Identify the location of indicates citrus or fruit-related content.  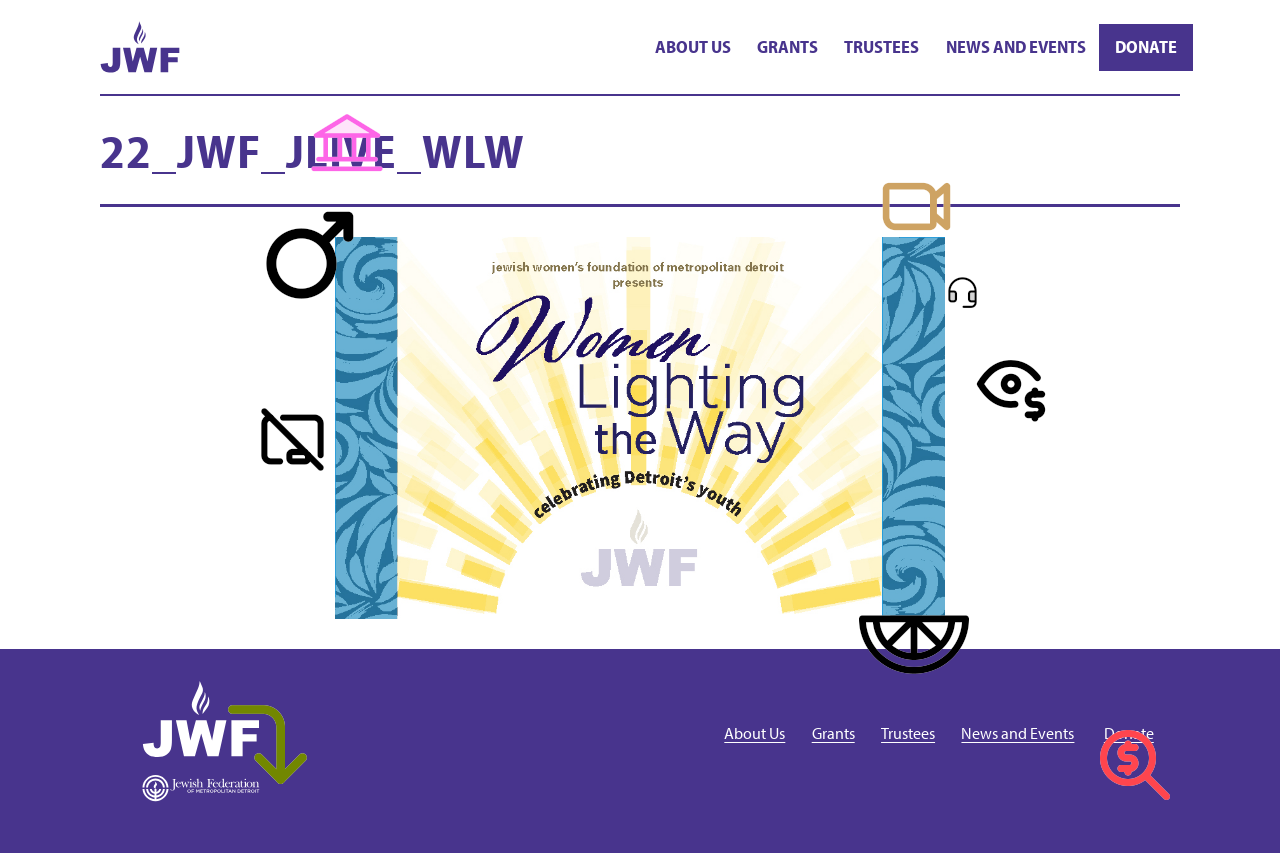
(914, 636).